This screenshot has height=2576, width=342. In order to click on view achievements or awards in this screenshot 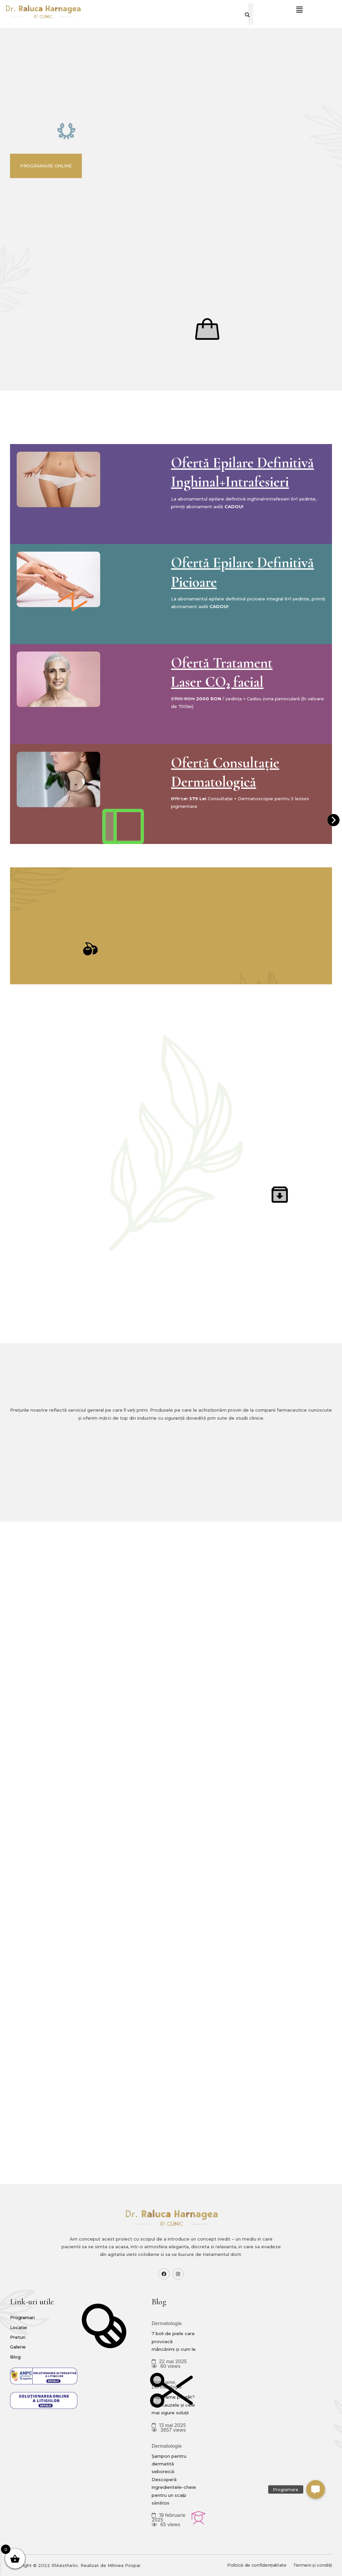, I will do `click(66, 131)`.